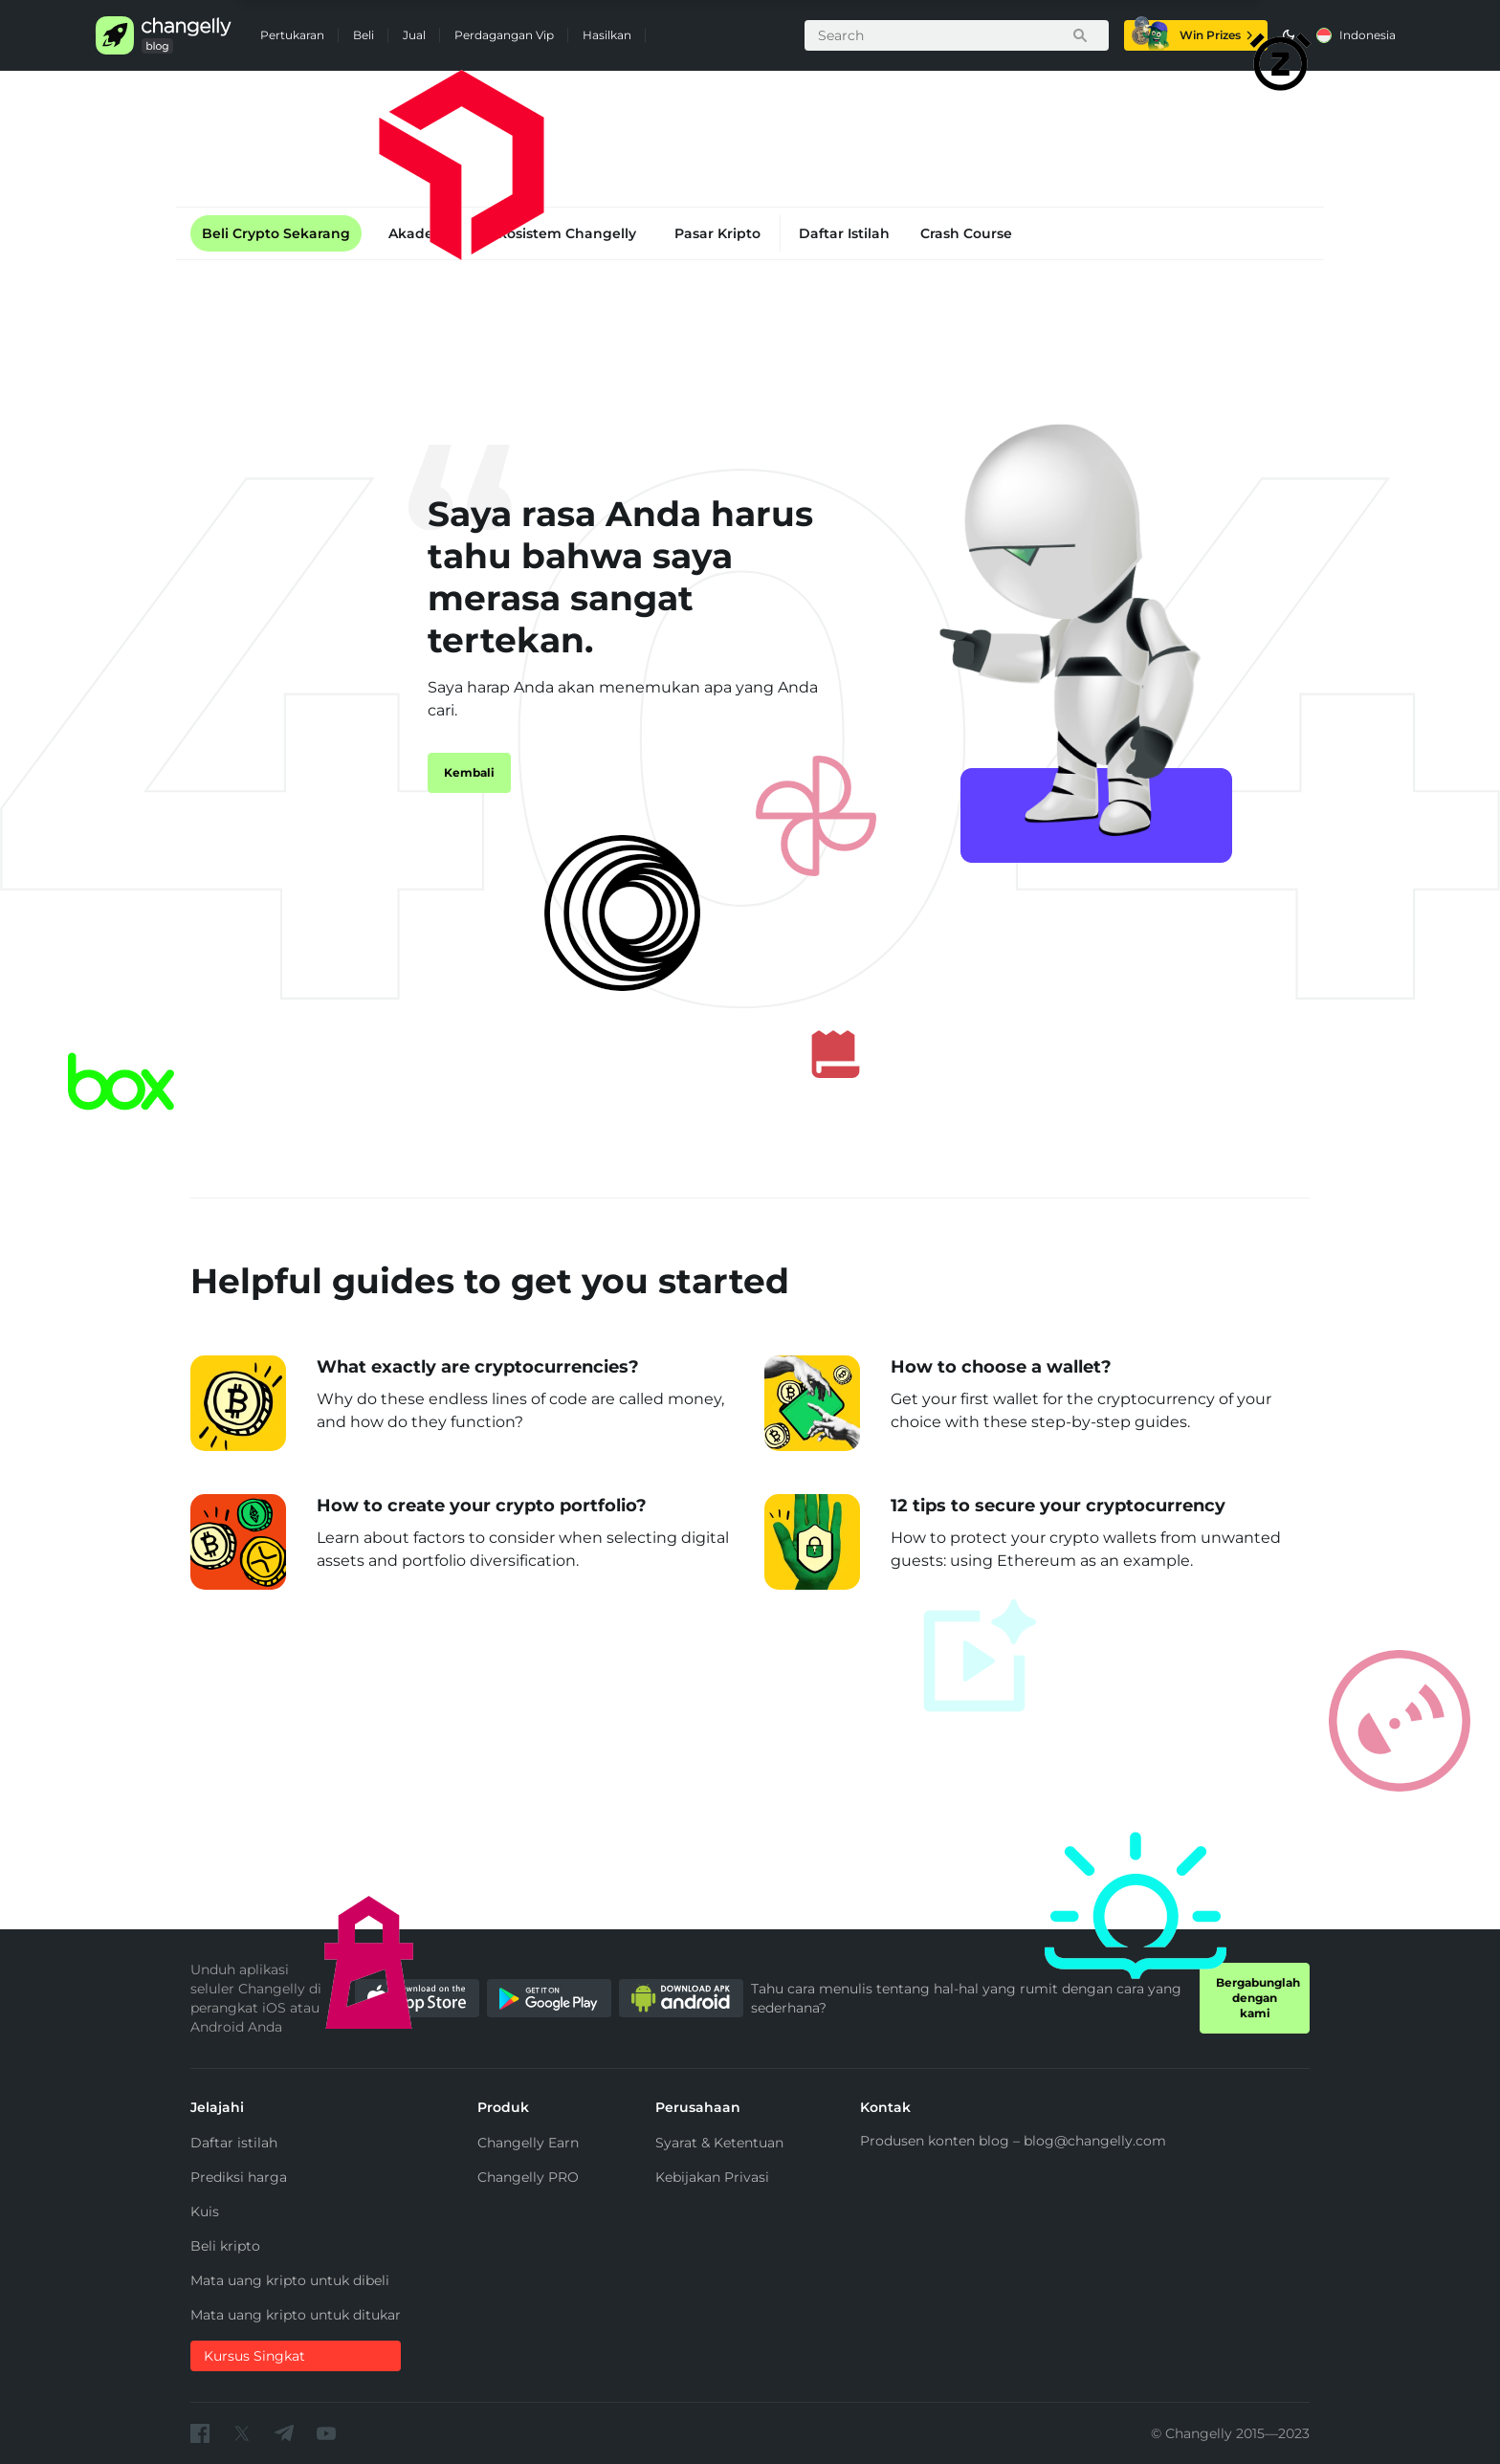 The height and width of the screenshot is (2464, 1500). What do you see at coordinates (1136, 1905) in the screenshot?
I see `open jdoodle online compiler` at bounding box center [1136, 1905].